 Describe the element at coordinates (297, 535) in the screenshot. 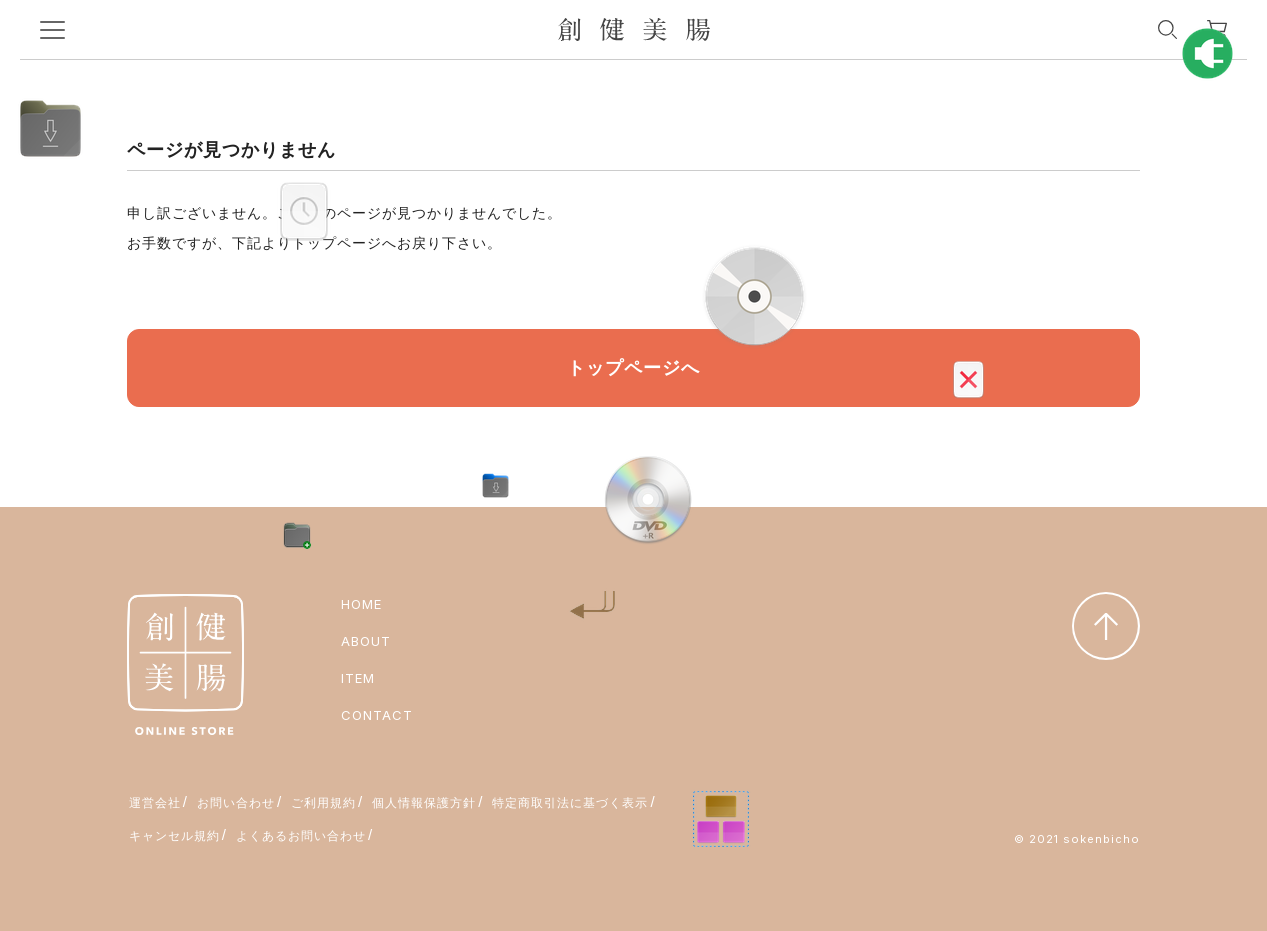

I see `create a new folder` at that location.